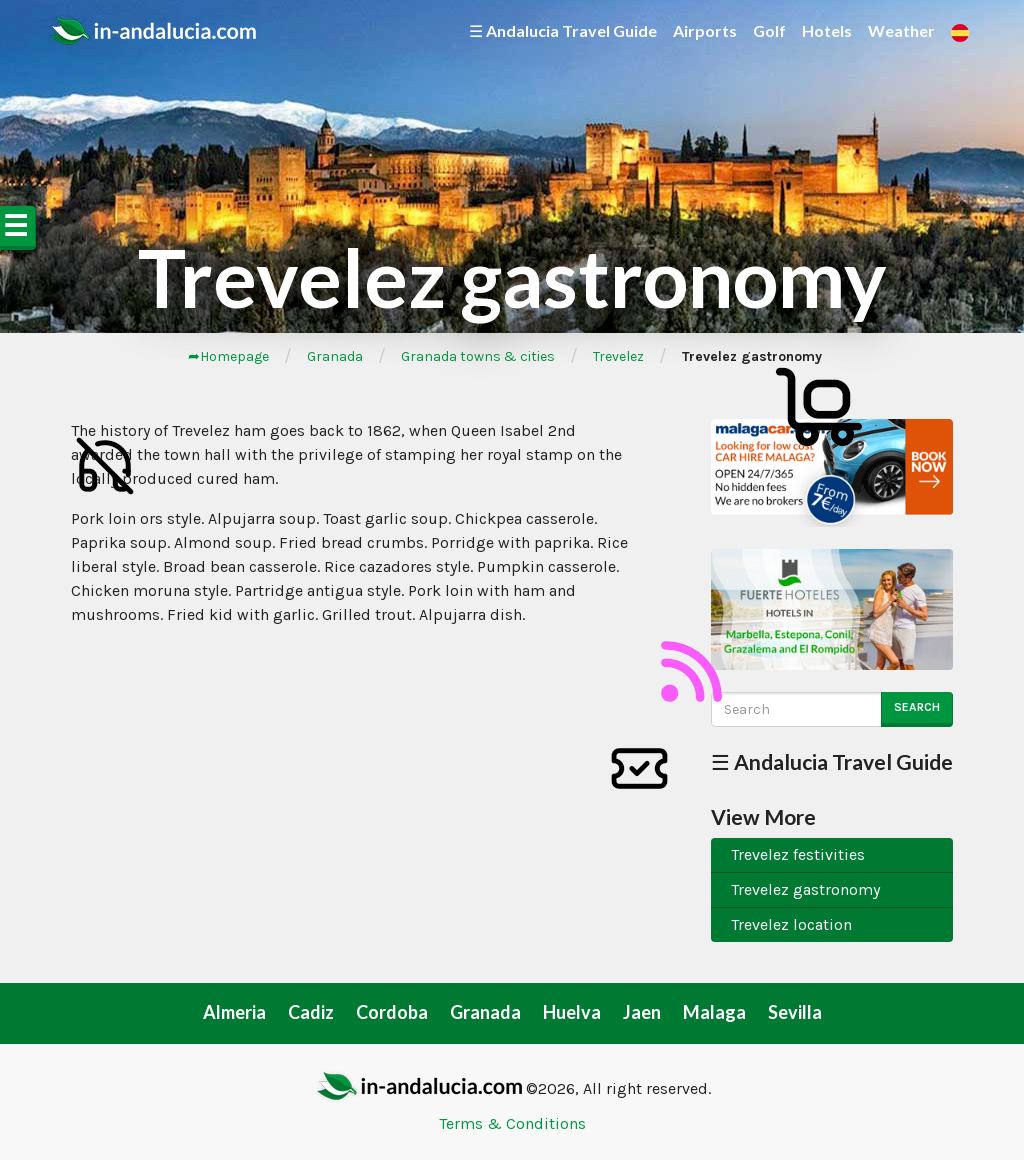  I want to click on subscribe to RSS feed, so click(691, 671).